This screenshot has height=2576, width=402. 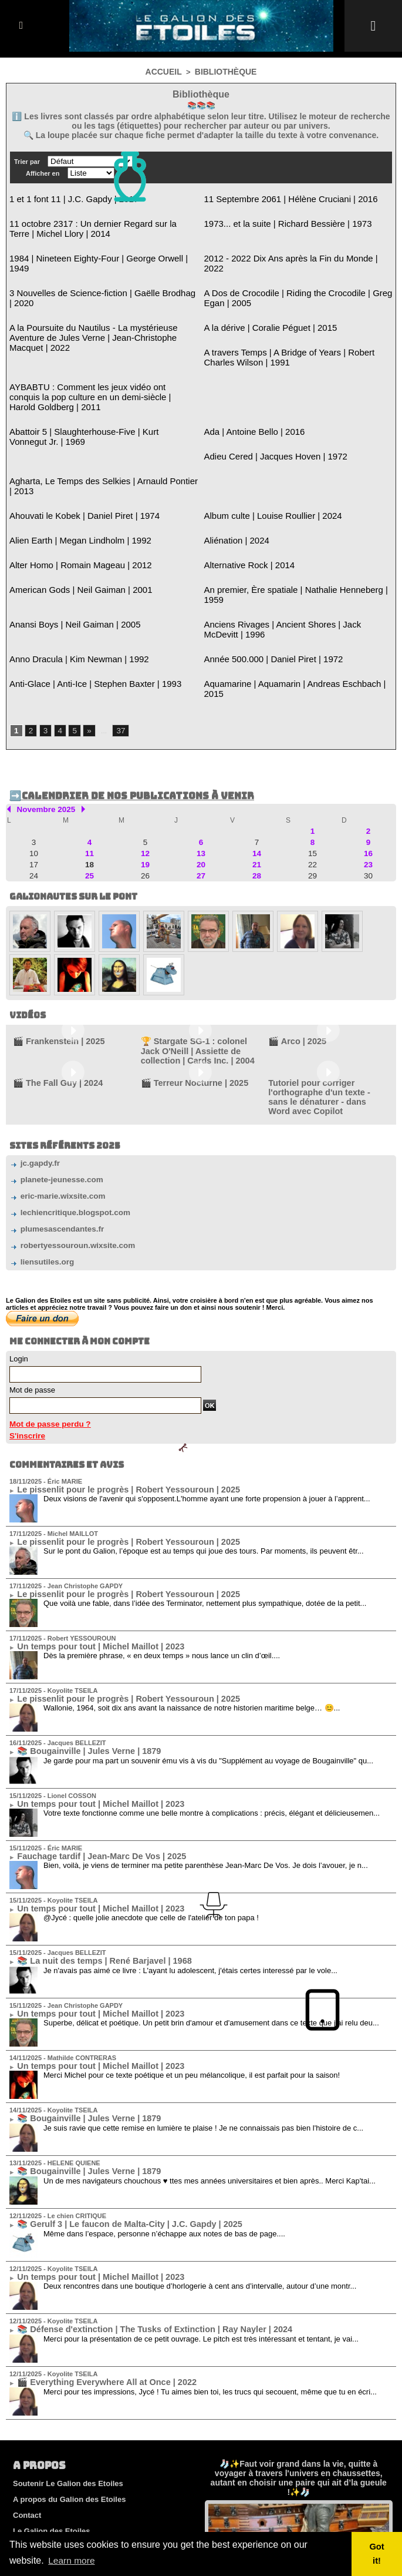 What do you see at coordinates (322, 2010) in the screenshot?
I see `switch to tablet view` at bounding box center [322, 2010].